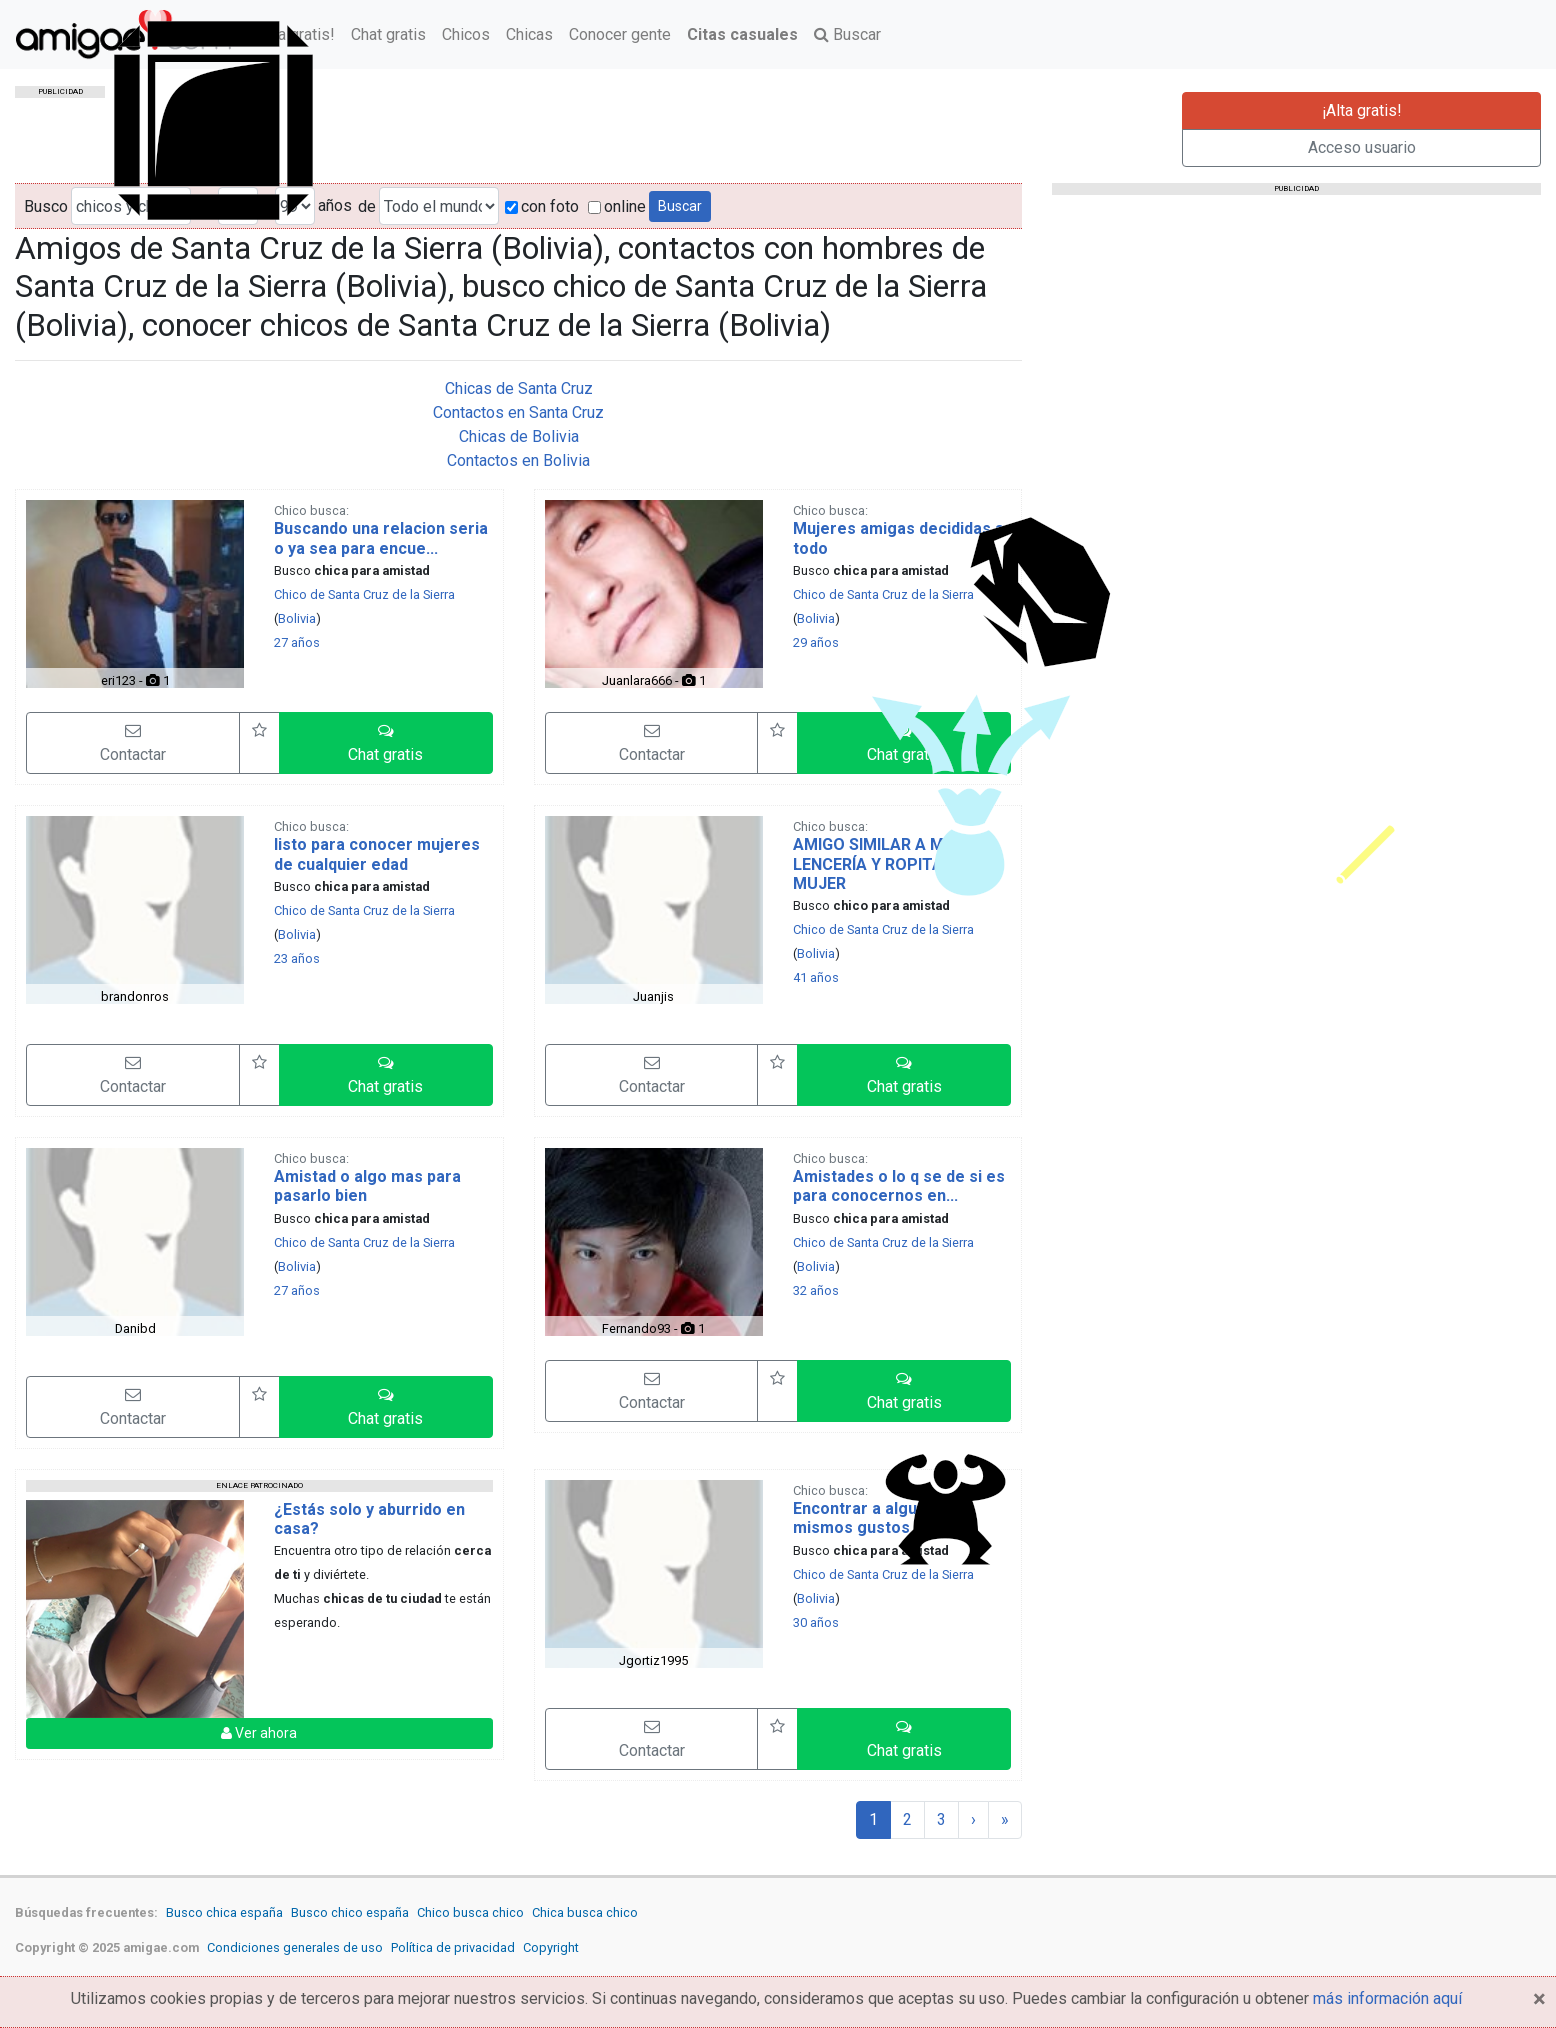 The width and height of the screenshot is (1556, 2028). What do you see at coordinates (1365, 854) in the screenshot?
I see `place a straight pipe segment` at bounding box center [1365, 854].